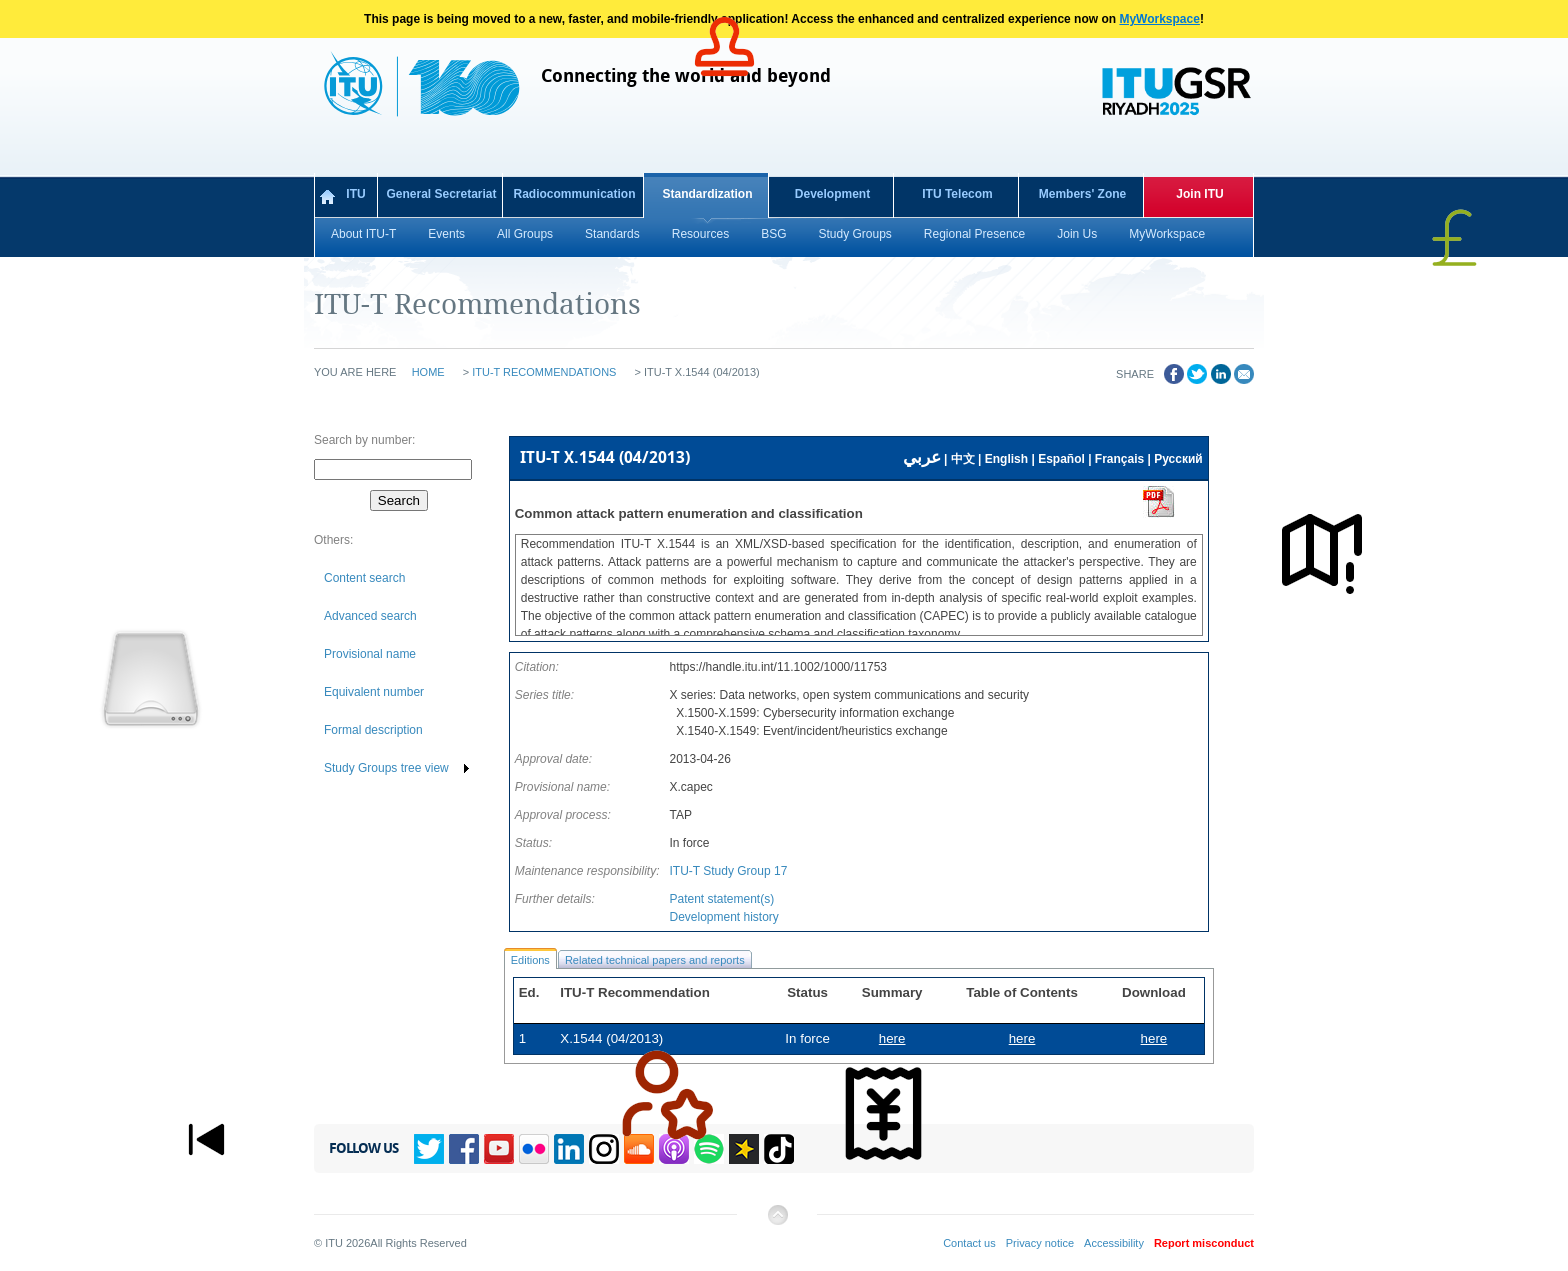 Image resolution: width=1568 pixels, height=1271 pixels. I want to click on map error or issue detected, so click(1322, 550).